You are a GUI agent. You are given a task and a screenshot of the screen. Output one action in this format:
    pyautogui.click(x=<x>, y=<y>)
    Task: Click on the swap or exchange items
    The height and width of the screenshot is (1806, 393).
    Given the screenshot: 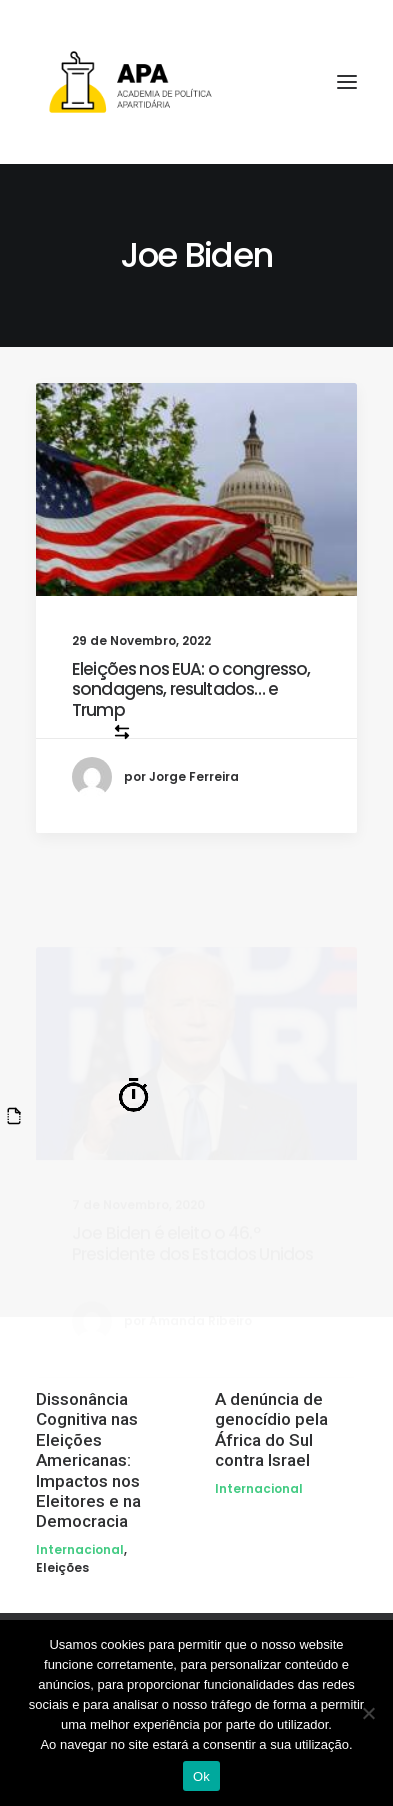 What is the action you would take?
    pyautogui.click(x=122, y=732)
    